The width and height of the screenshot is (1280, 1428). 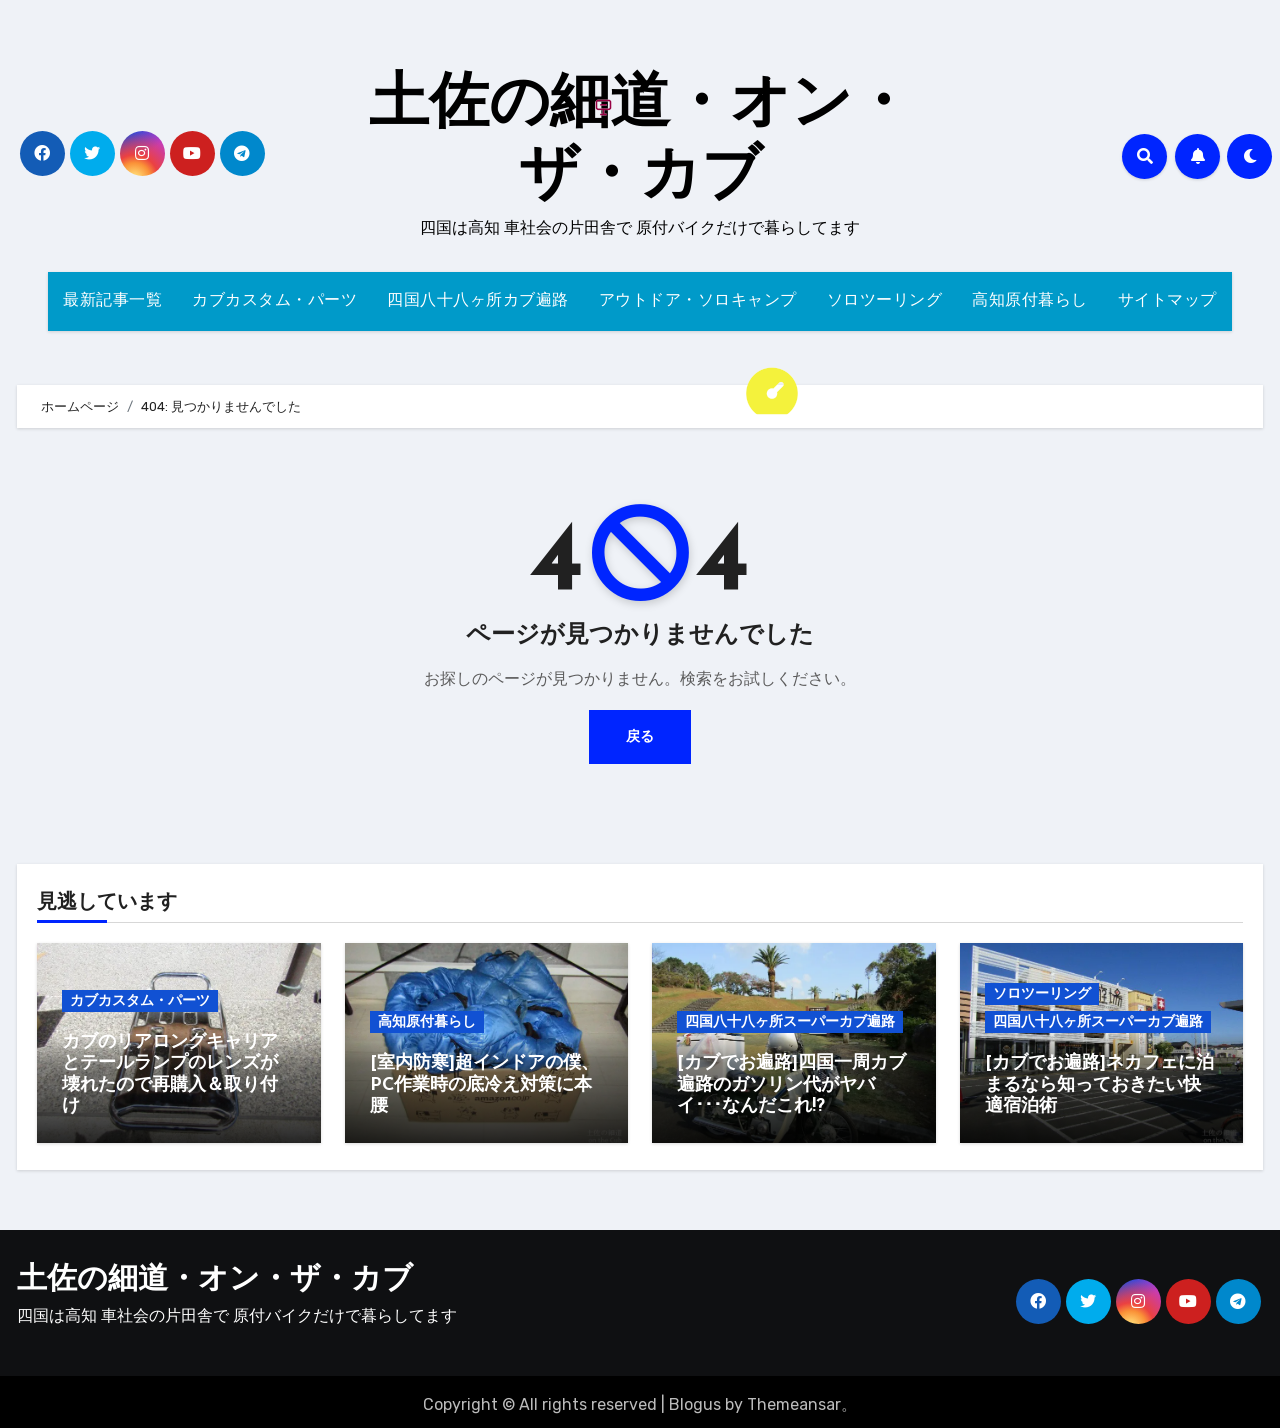 What do you see at coordinates (603, 107) in the screenshot?
I see `indicates a reserved spot or area` at bounding box center [603, 107].